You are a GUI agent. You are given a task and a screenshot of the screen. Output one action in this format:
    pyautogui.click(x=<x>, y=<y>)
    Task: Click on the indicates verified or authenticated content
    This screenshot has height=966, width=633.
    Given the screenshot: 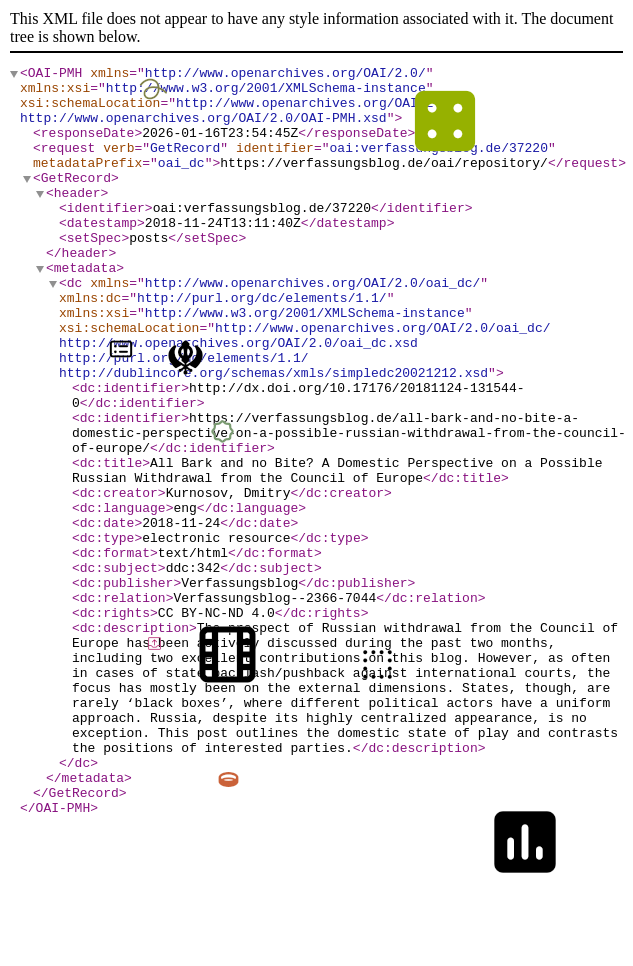 What is the action you would take?
    pyautogui.click(x=222, y=431)
    